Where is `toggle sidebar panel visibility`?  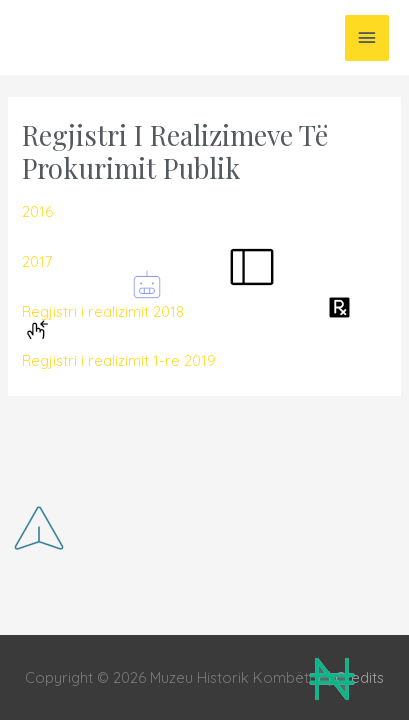 toggle sidebar panel visibility is located at coordinates (252, 267).